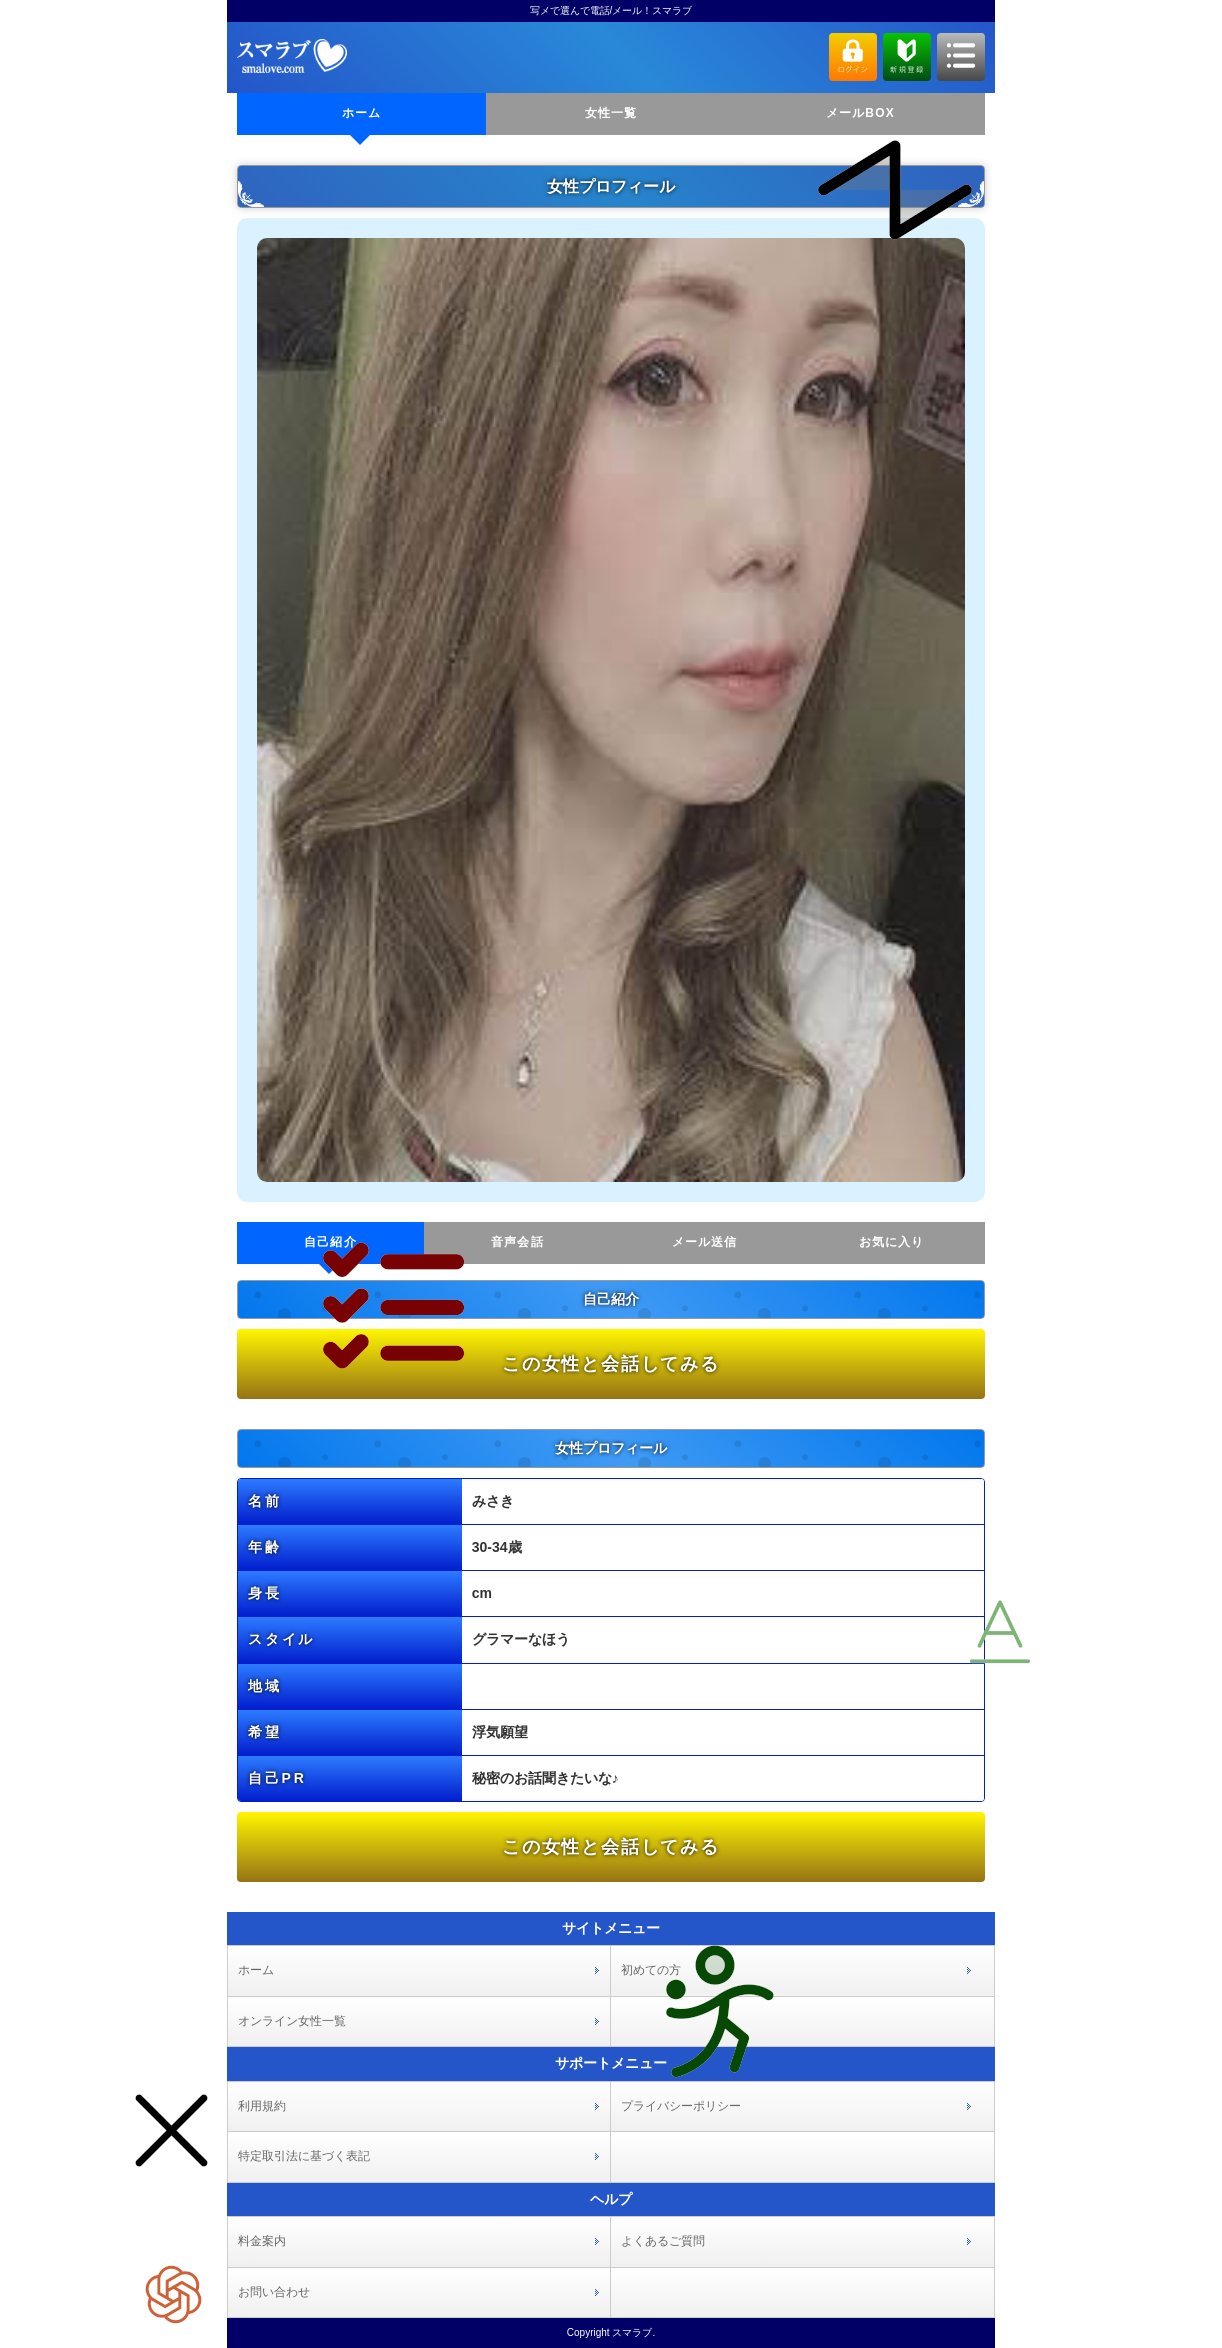 This screenshot has height=2348, width=1222. I want to click on access throwing or toss-related activities, so click(715, 2009).